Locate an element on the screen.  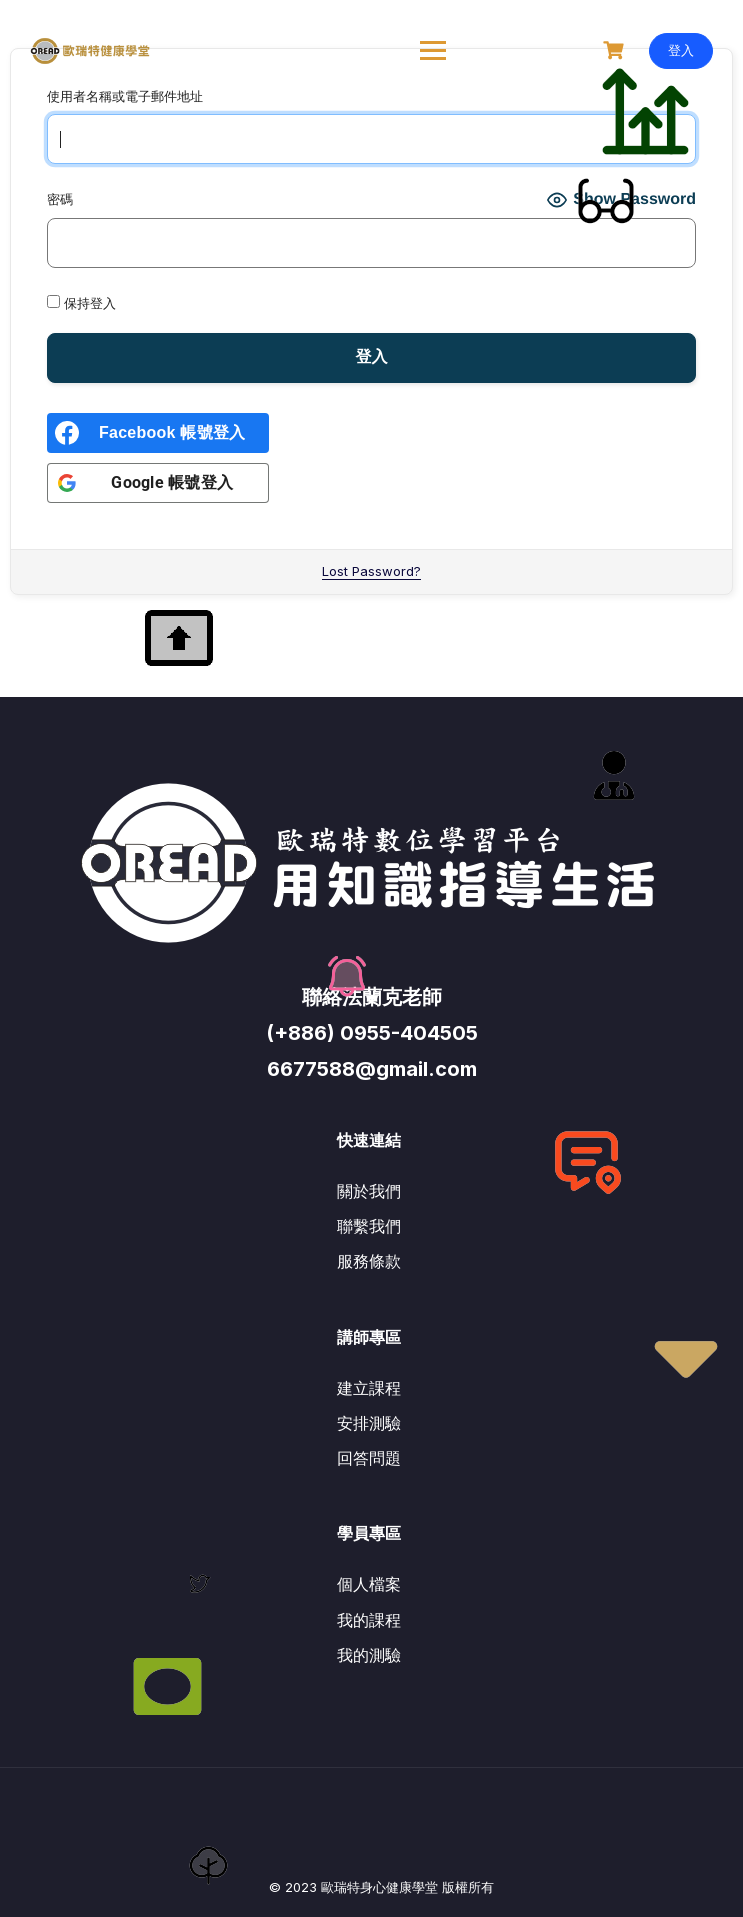
share to twitter is located at coordinates (199, 1583).